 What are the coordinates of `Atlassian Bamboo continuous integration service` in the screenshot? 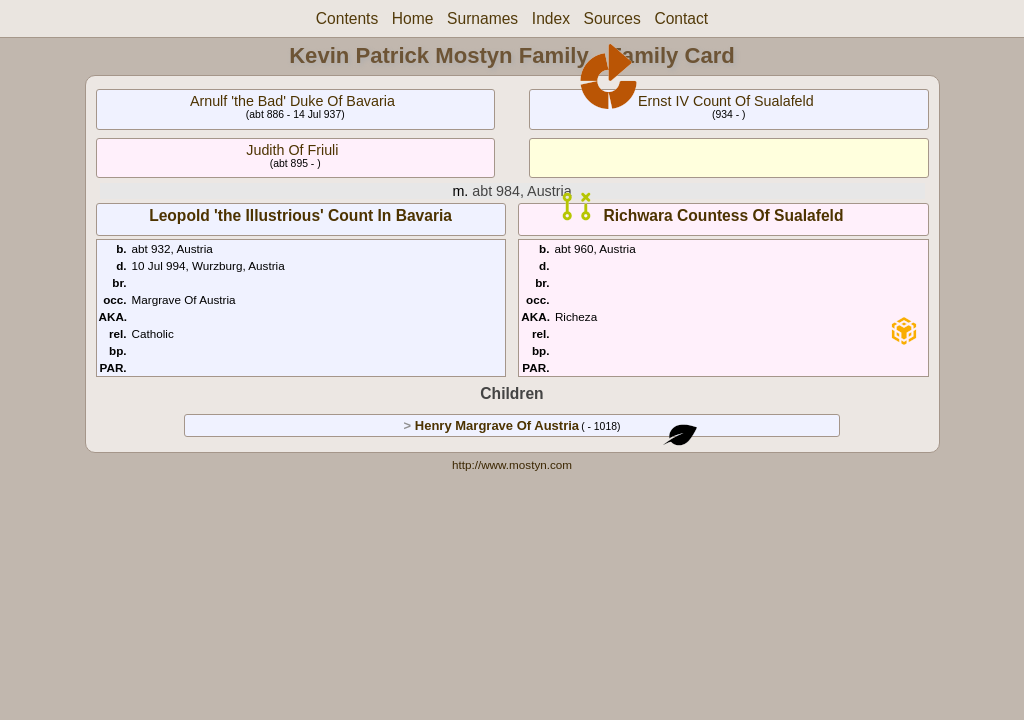 It's located at (608, 76).